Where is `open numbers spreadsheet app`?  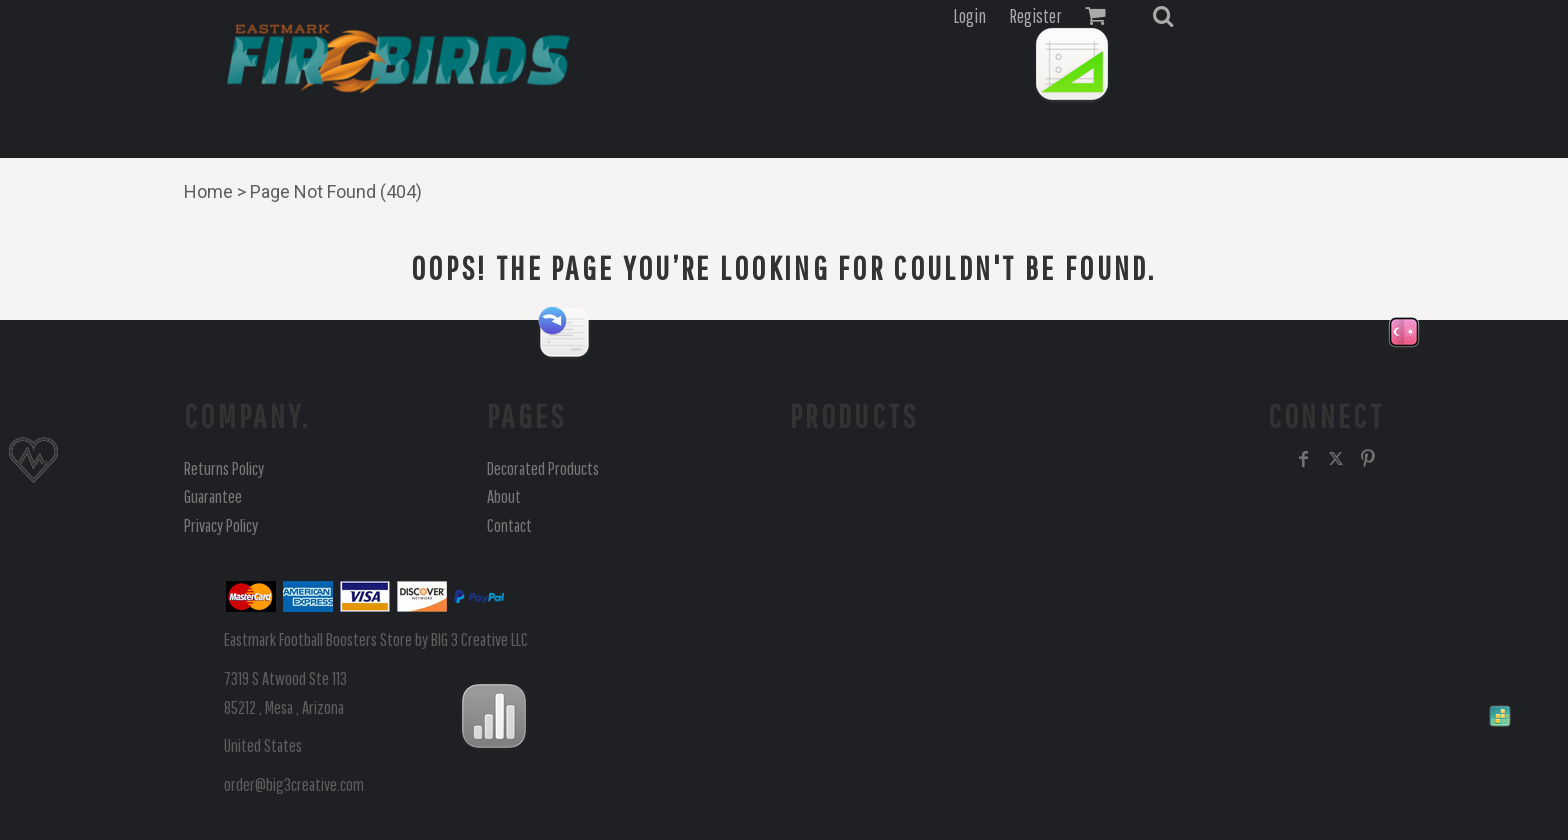
open numbers spreadsheet app is located at coordinates (494, 716).